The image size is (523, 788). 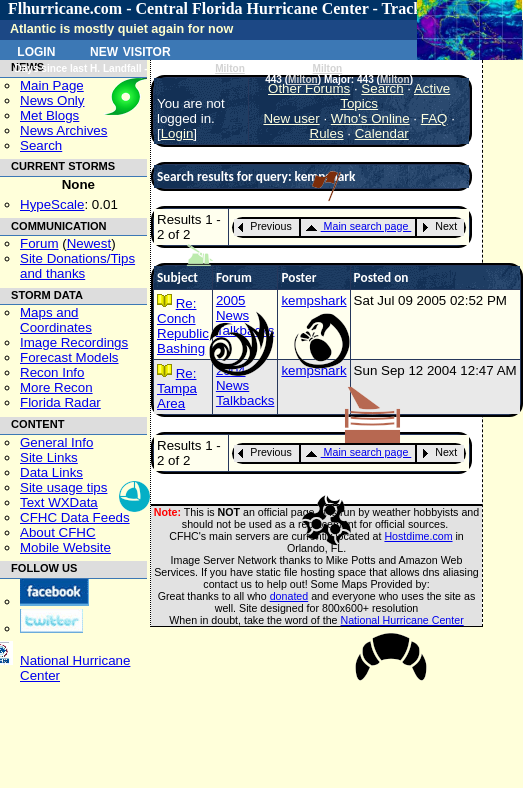 What do you see at coordinates (326, 520) in the screenshot?
I see `a throwing star or shuriken weapon in a game inventory` at bounding box center [326, 520].